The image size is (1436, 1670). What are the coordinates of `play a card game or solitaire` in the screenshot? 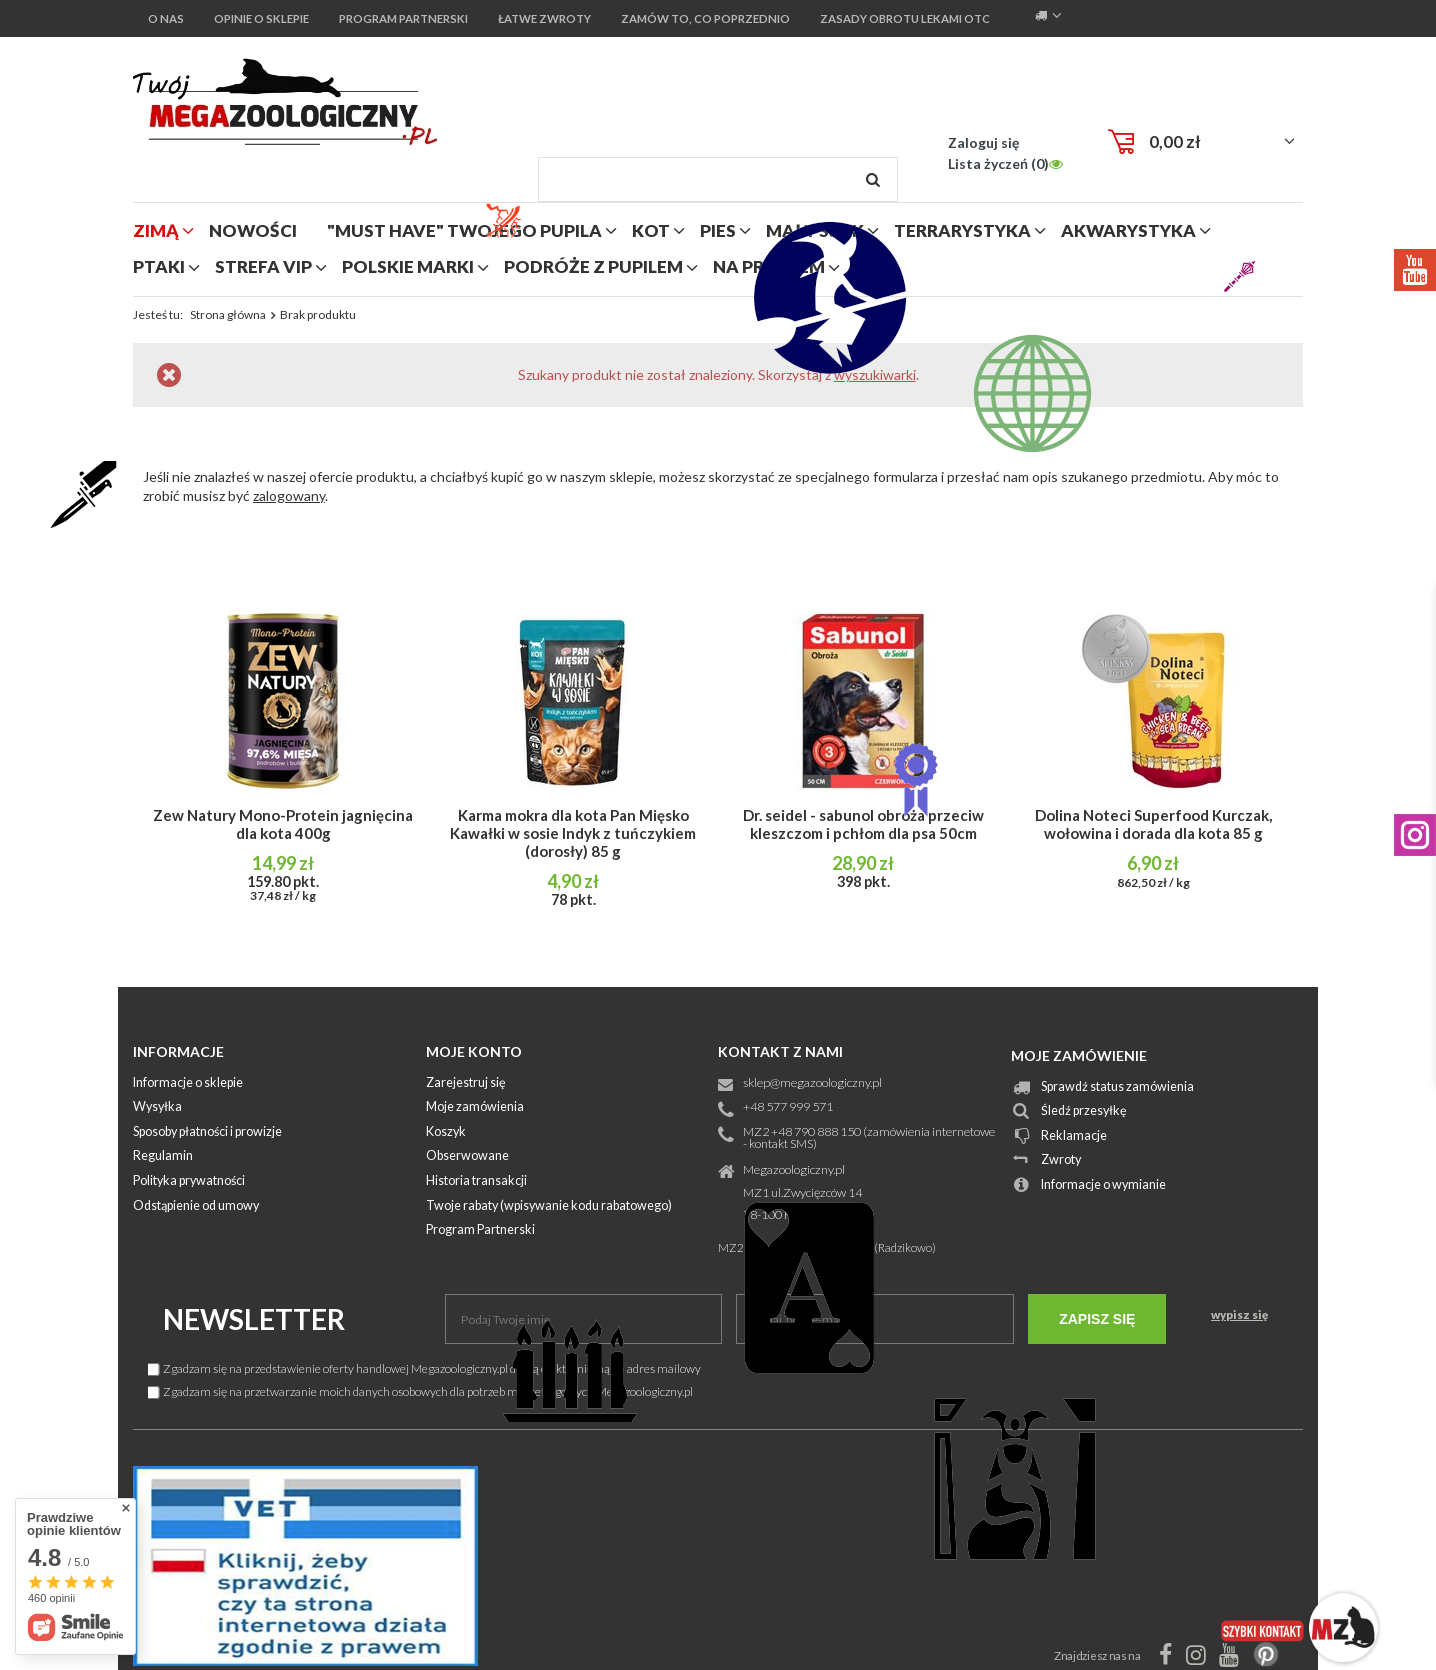 It's located at (809, 1288).